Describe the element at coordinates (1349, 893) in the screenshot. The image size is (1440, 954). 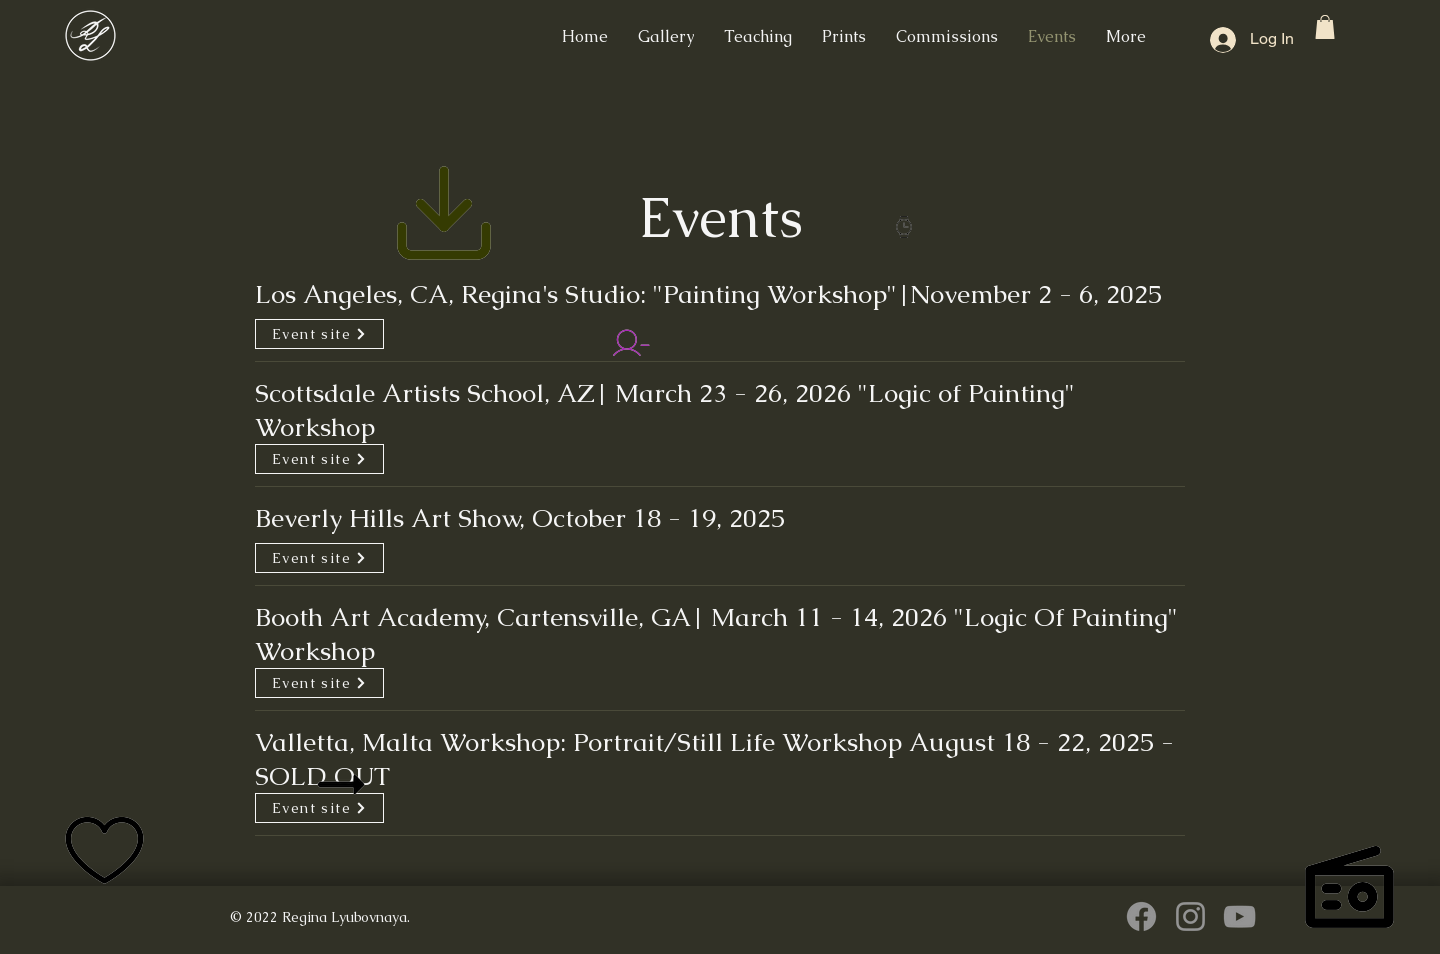
I see `open radio or audio streaming` at that location.